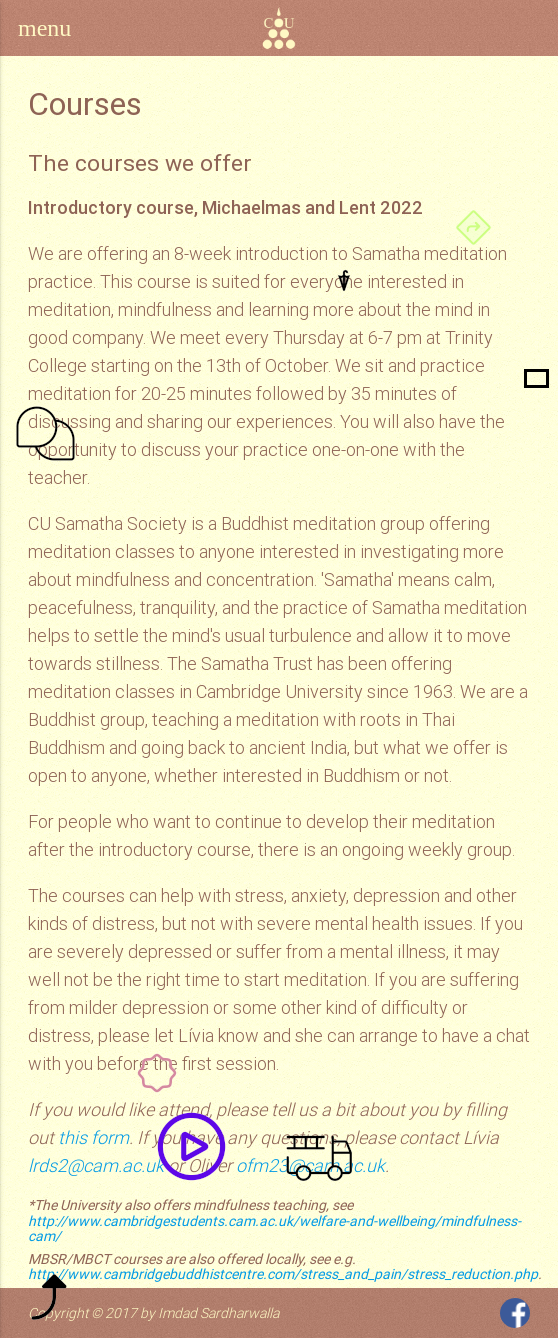  Describe the element at coordinates (191, 1146) in the screenshot. I see `play media or video content` at that location.